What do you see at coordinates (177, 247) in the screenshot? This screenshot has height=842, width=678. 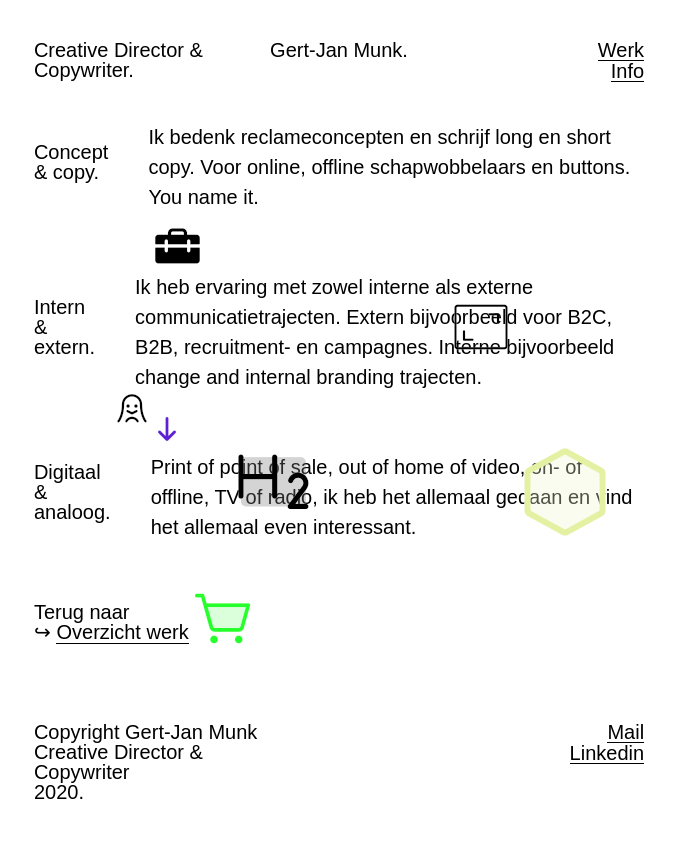 I see `access tools and settings` at bounding box center [177, 247].